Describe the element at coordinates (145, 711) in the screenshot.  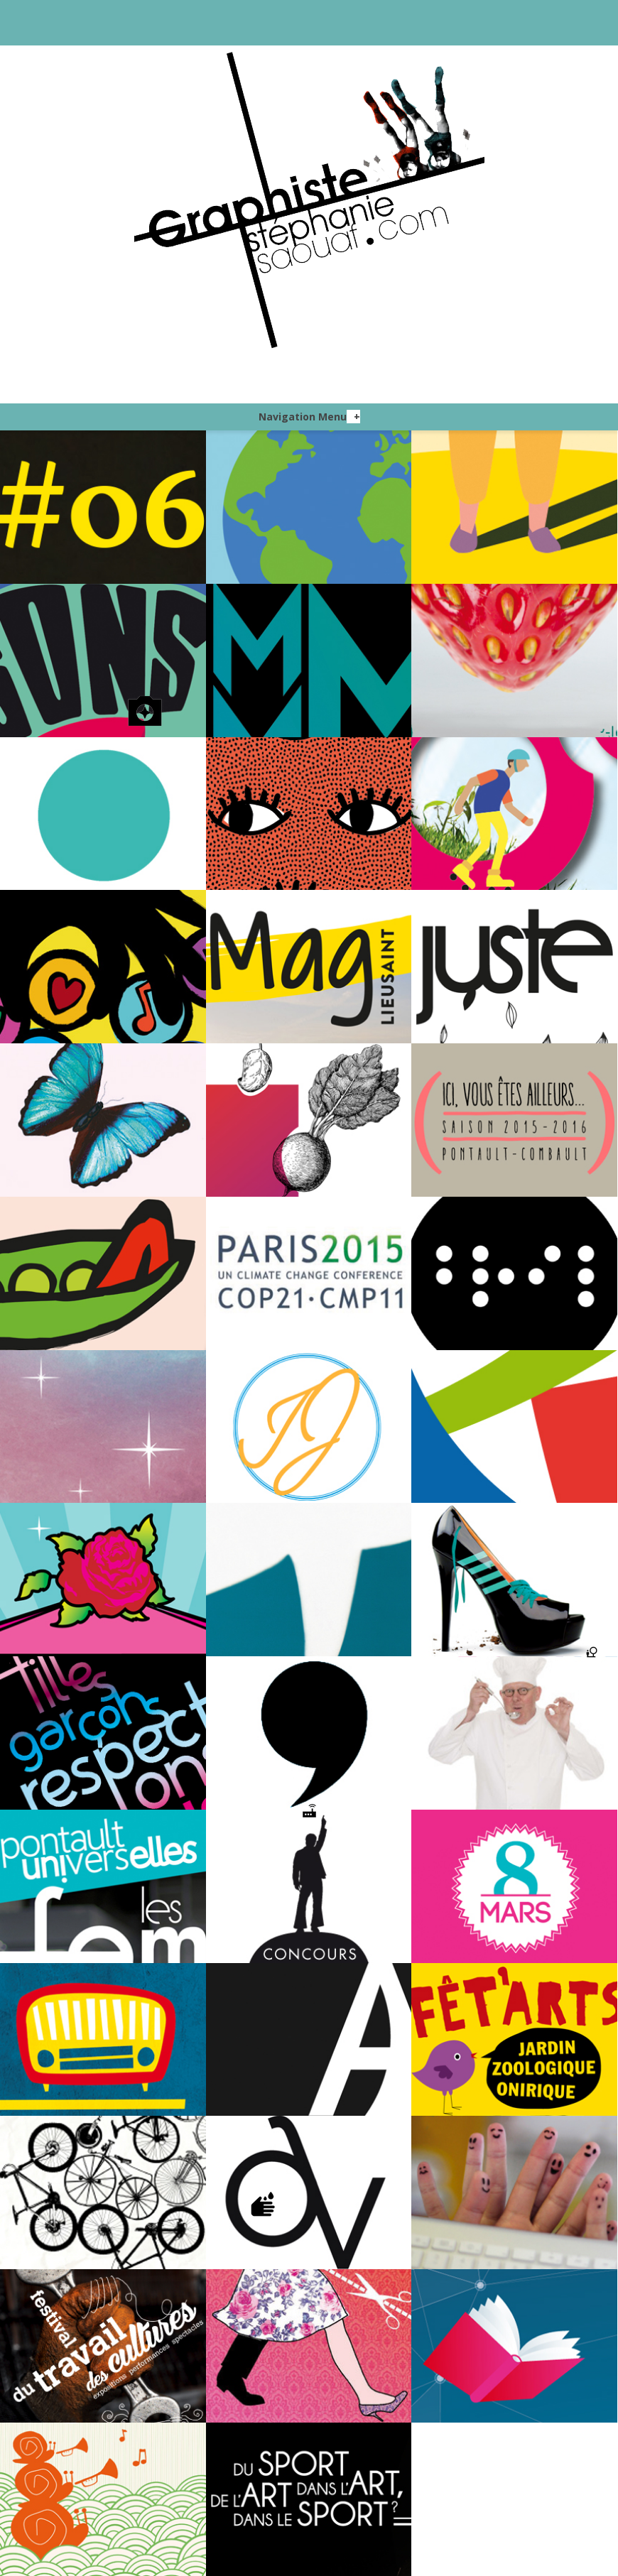
I see `enhance or improve photo quality` at that location.